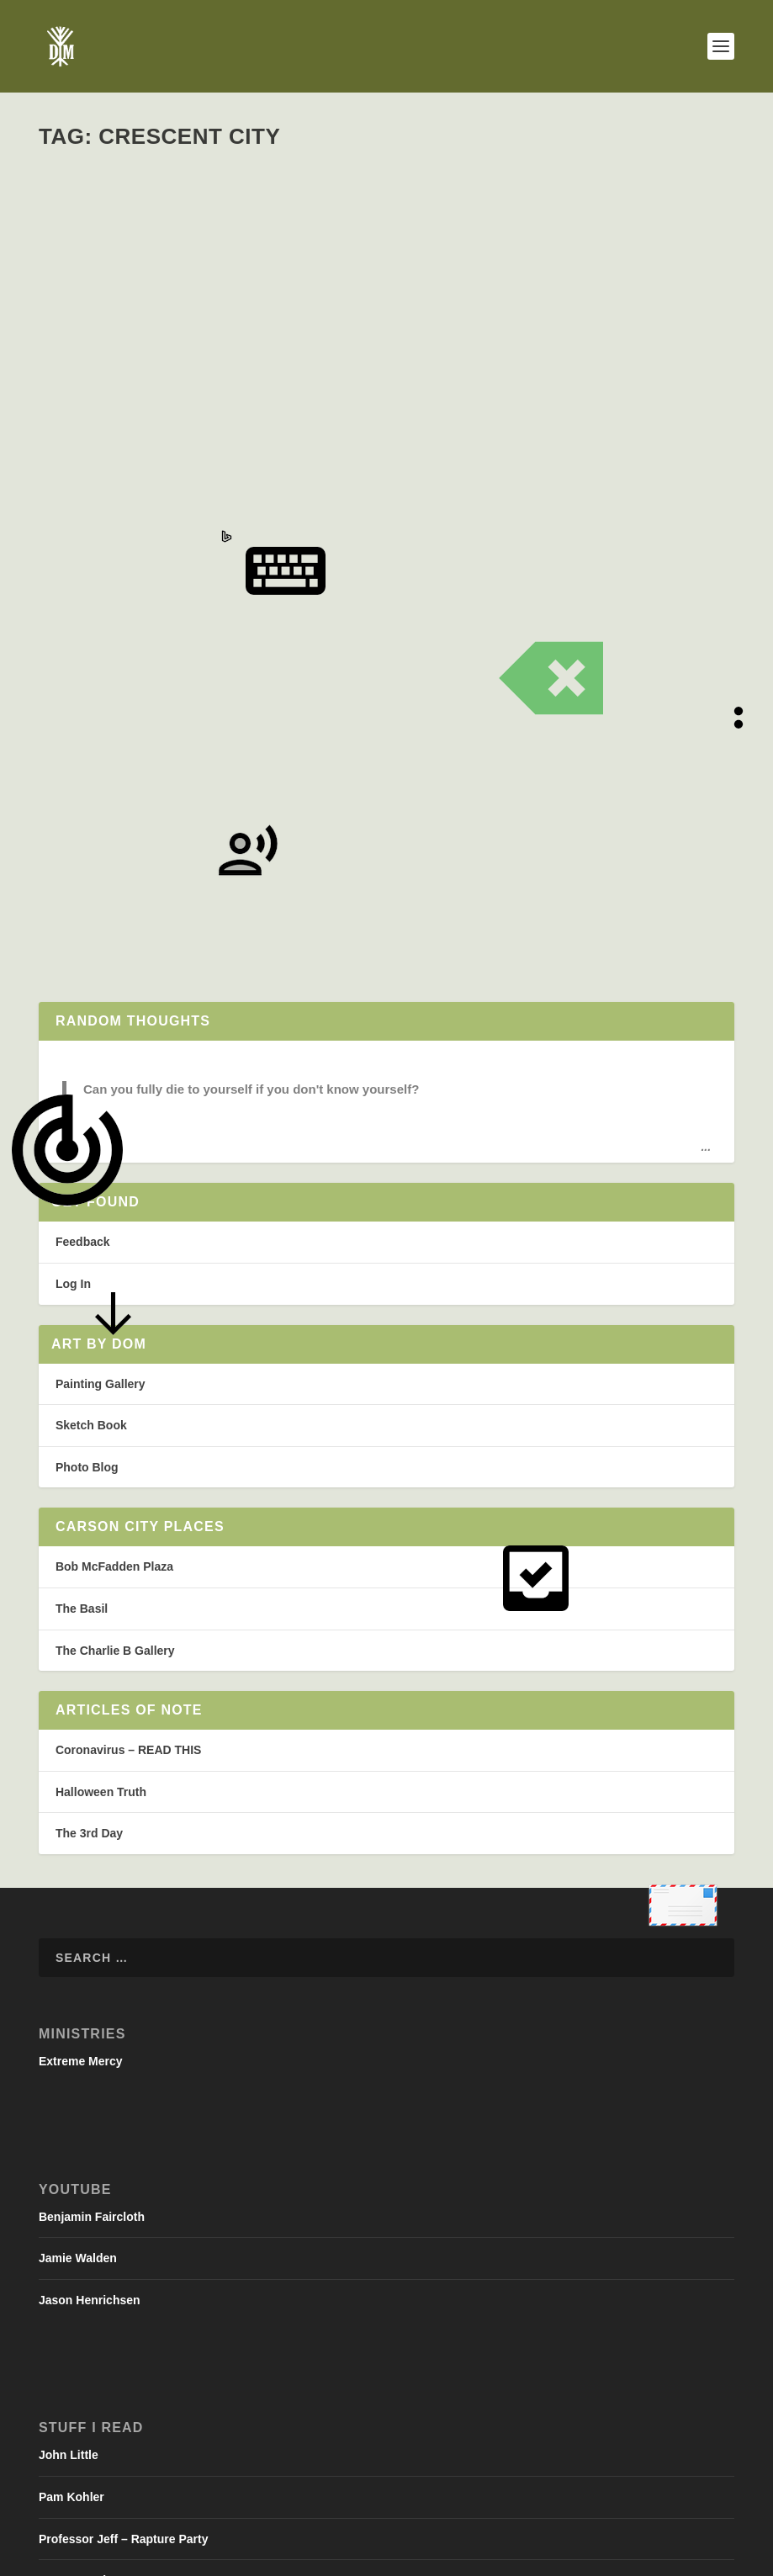 This screenshot has height=2576, width=773. Describe the element at coordinates (248, 851) in the screenshot. I see `text-to-speech or voice output enabled` at that location.